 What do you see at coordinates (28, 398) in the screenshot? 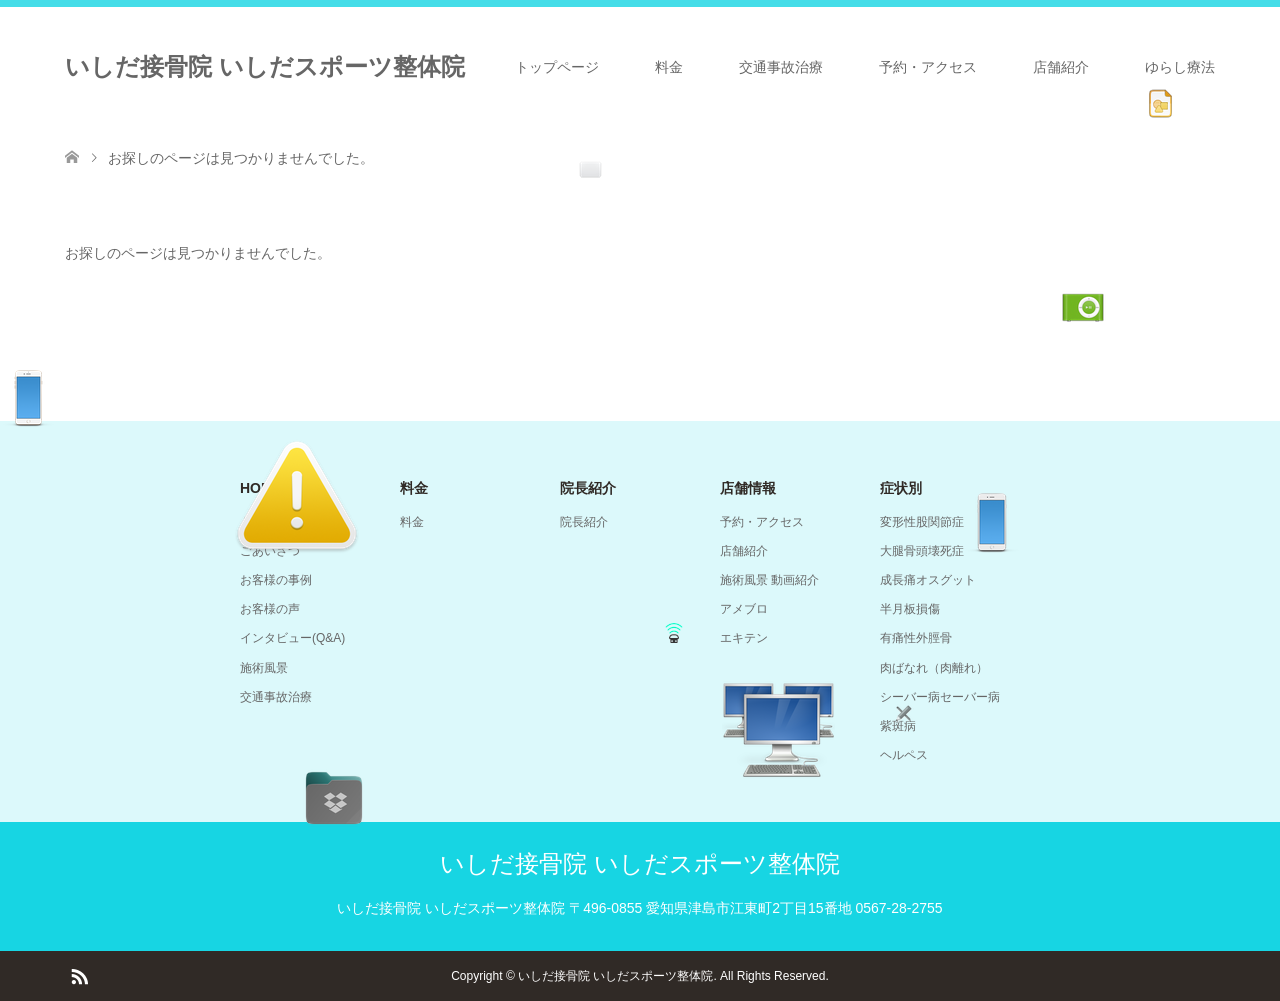
I see `indicates a connected iPhone device` at bounding box center [28, 398].